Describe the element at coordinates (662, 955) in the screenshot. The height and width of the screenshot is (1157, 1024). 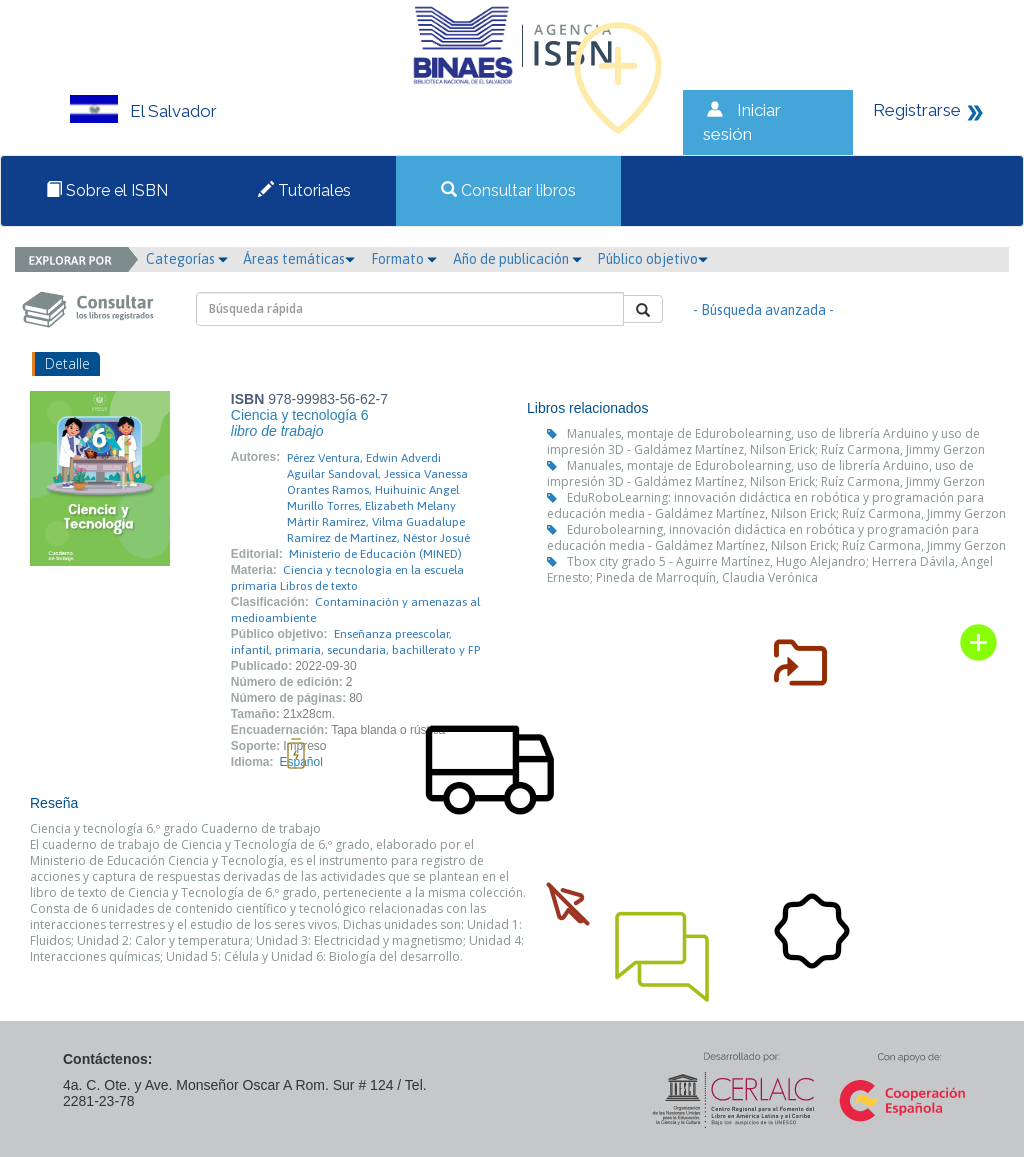
I see `open your conversations` at that location.